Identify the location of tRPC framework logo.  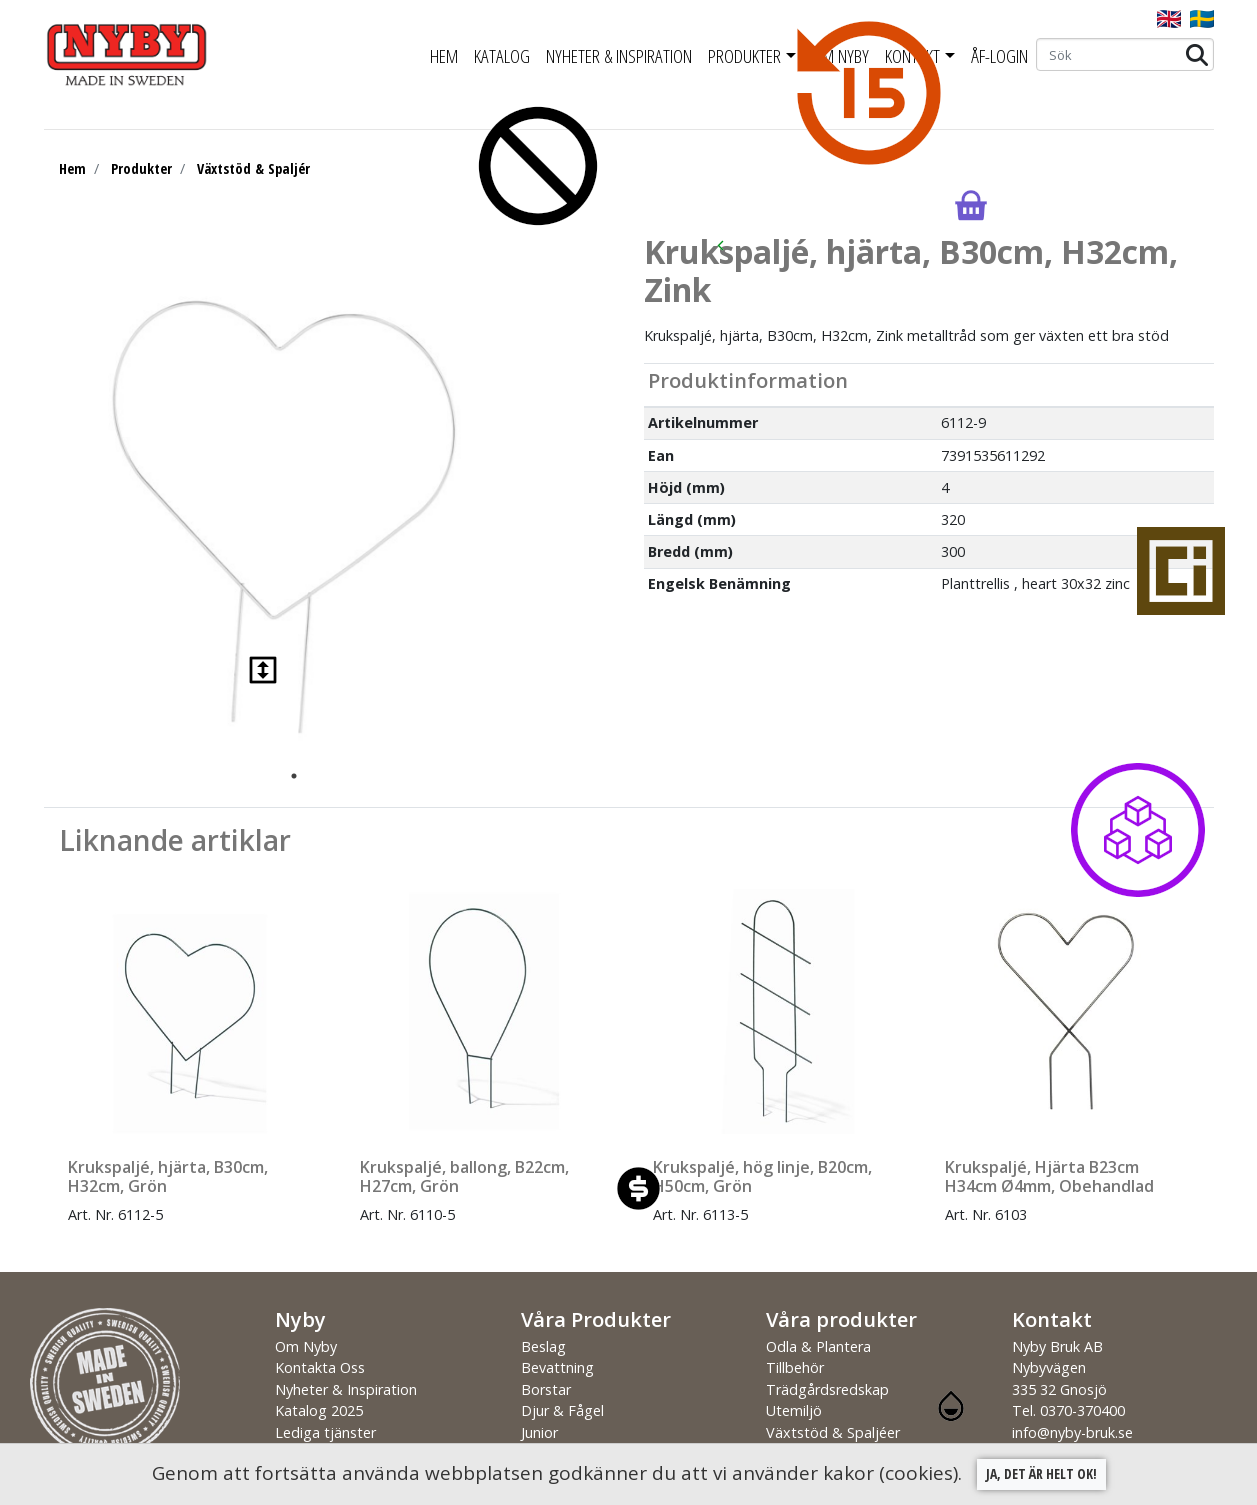
(1138, 830).